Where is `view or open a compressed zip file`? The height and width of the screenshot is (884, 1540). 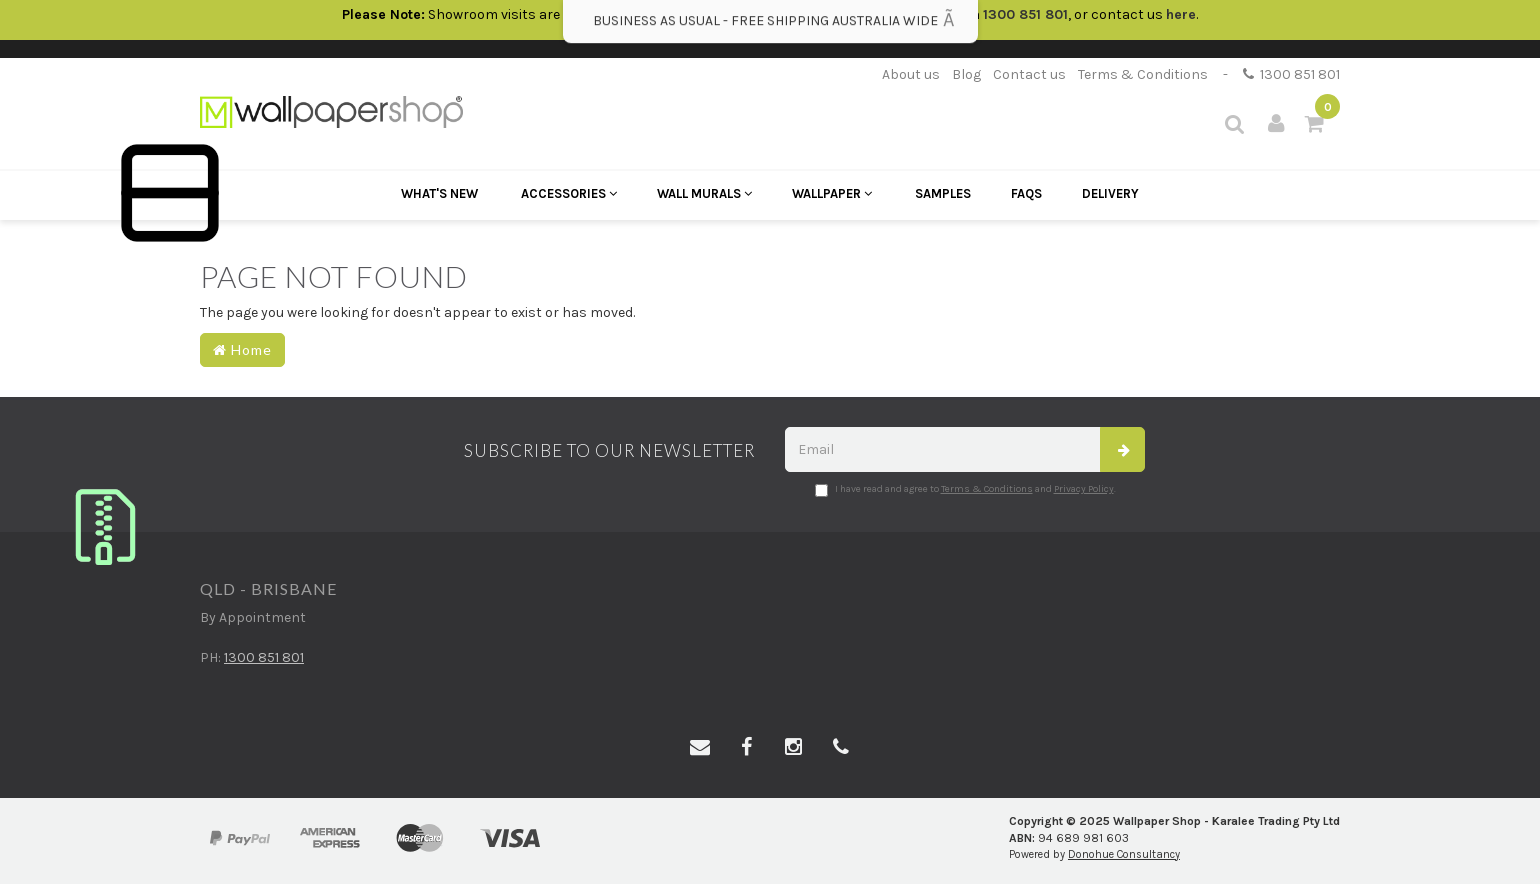
view or open a compressed zip file is located at coordinates (105, 525).